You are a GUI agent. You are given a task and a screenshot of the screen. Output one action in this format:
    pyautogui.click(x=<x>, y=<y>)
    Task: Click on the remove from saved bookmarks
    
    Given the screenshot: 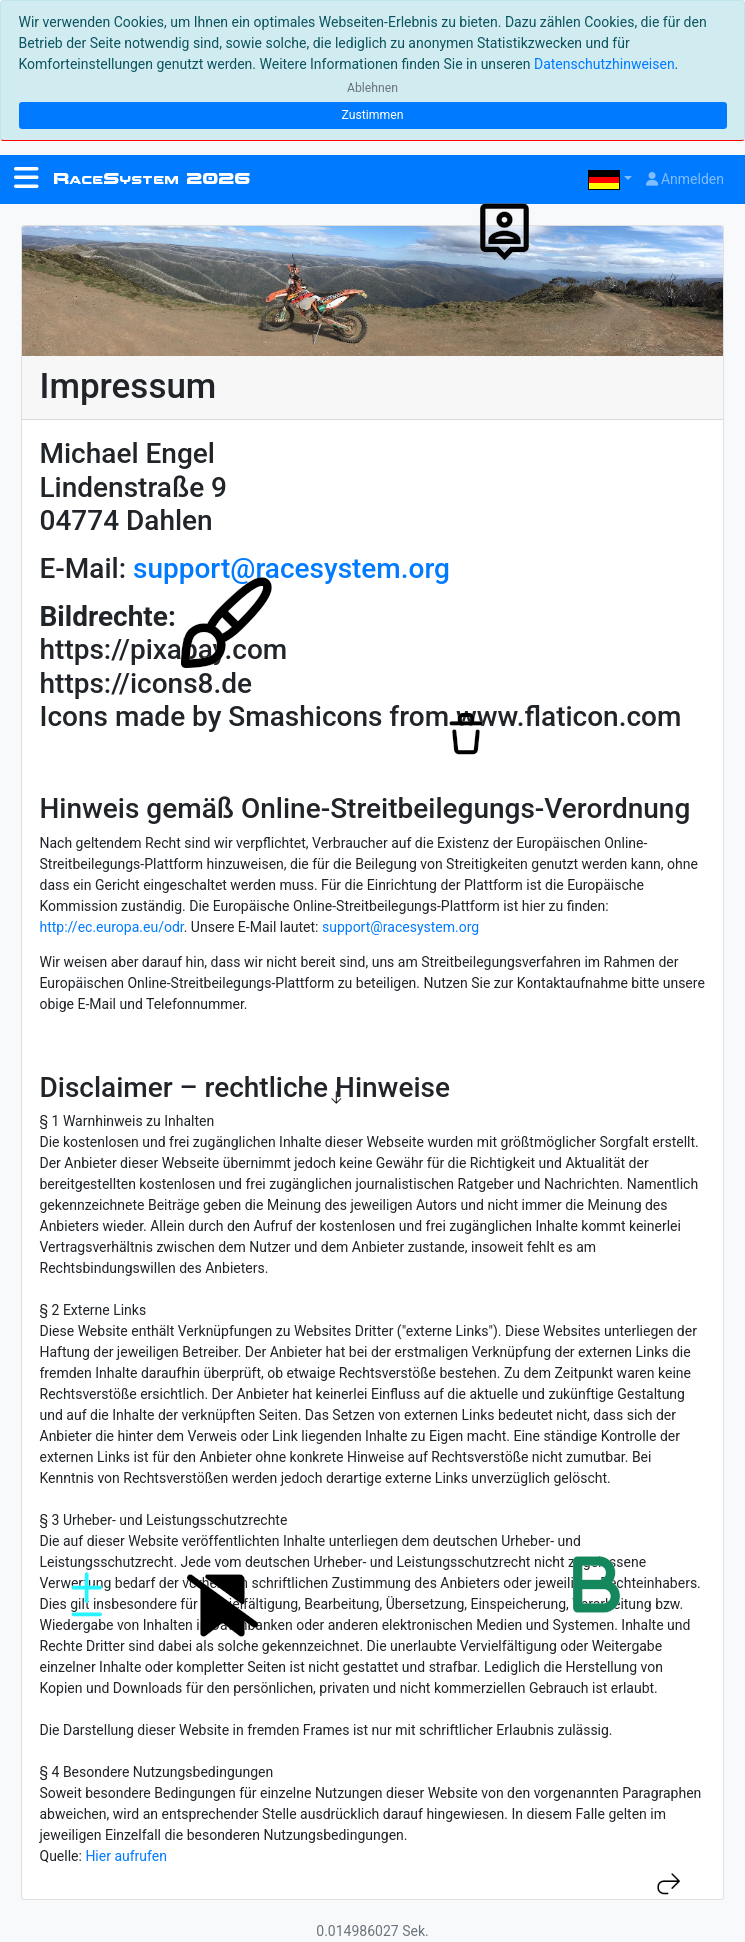 What is the action you would take?
    pyautogui.click(x=222, y=1605)
    